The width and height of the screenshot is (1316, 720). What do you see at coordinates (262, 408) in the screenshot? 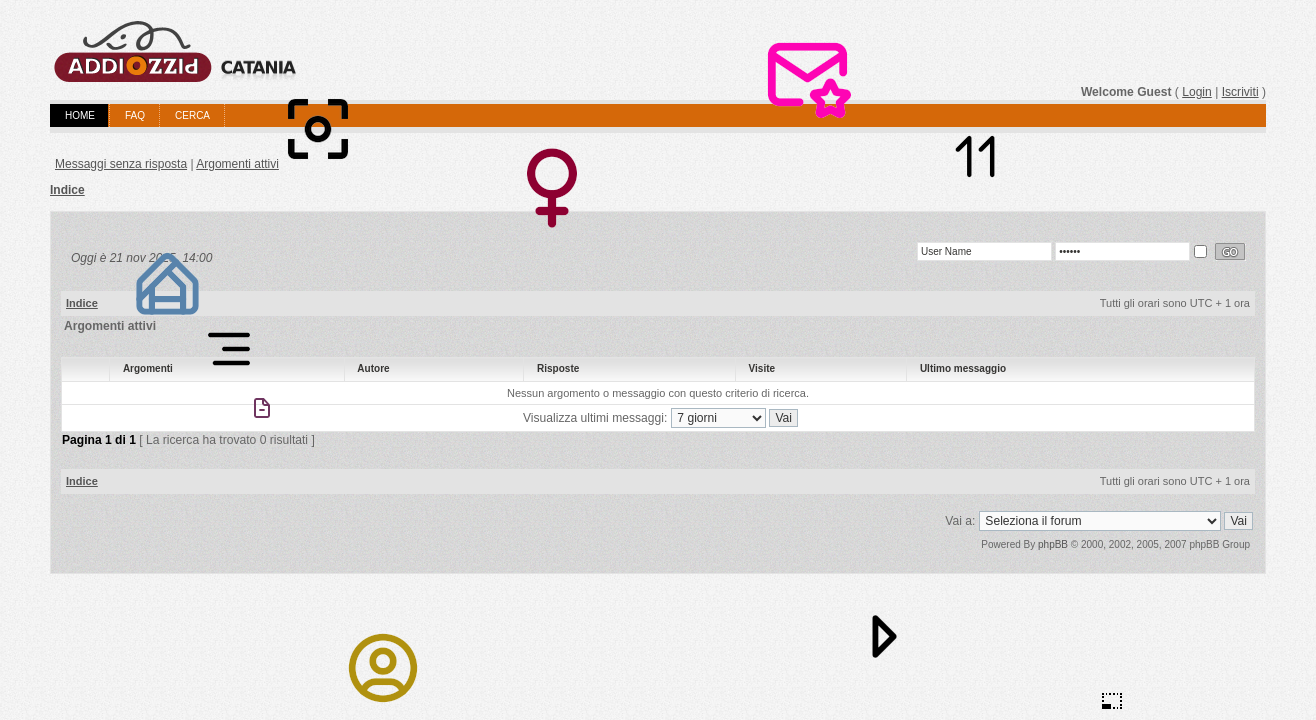
I see `remove or delete a file` at bounding box center [262, 408].